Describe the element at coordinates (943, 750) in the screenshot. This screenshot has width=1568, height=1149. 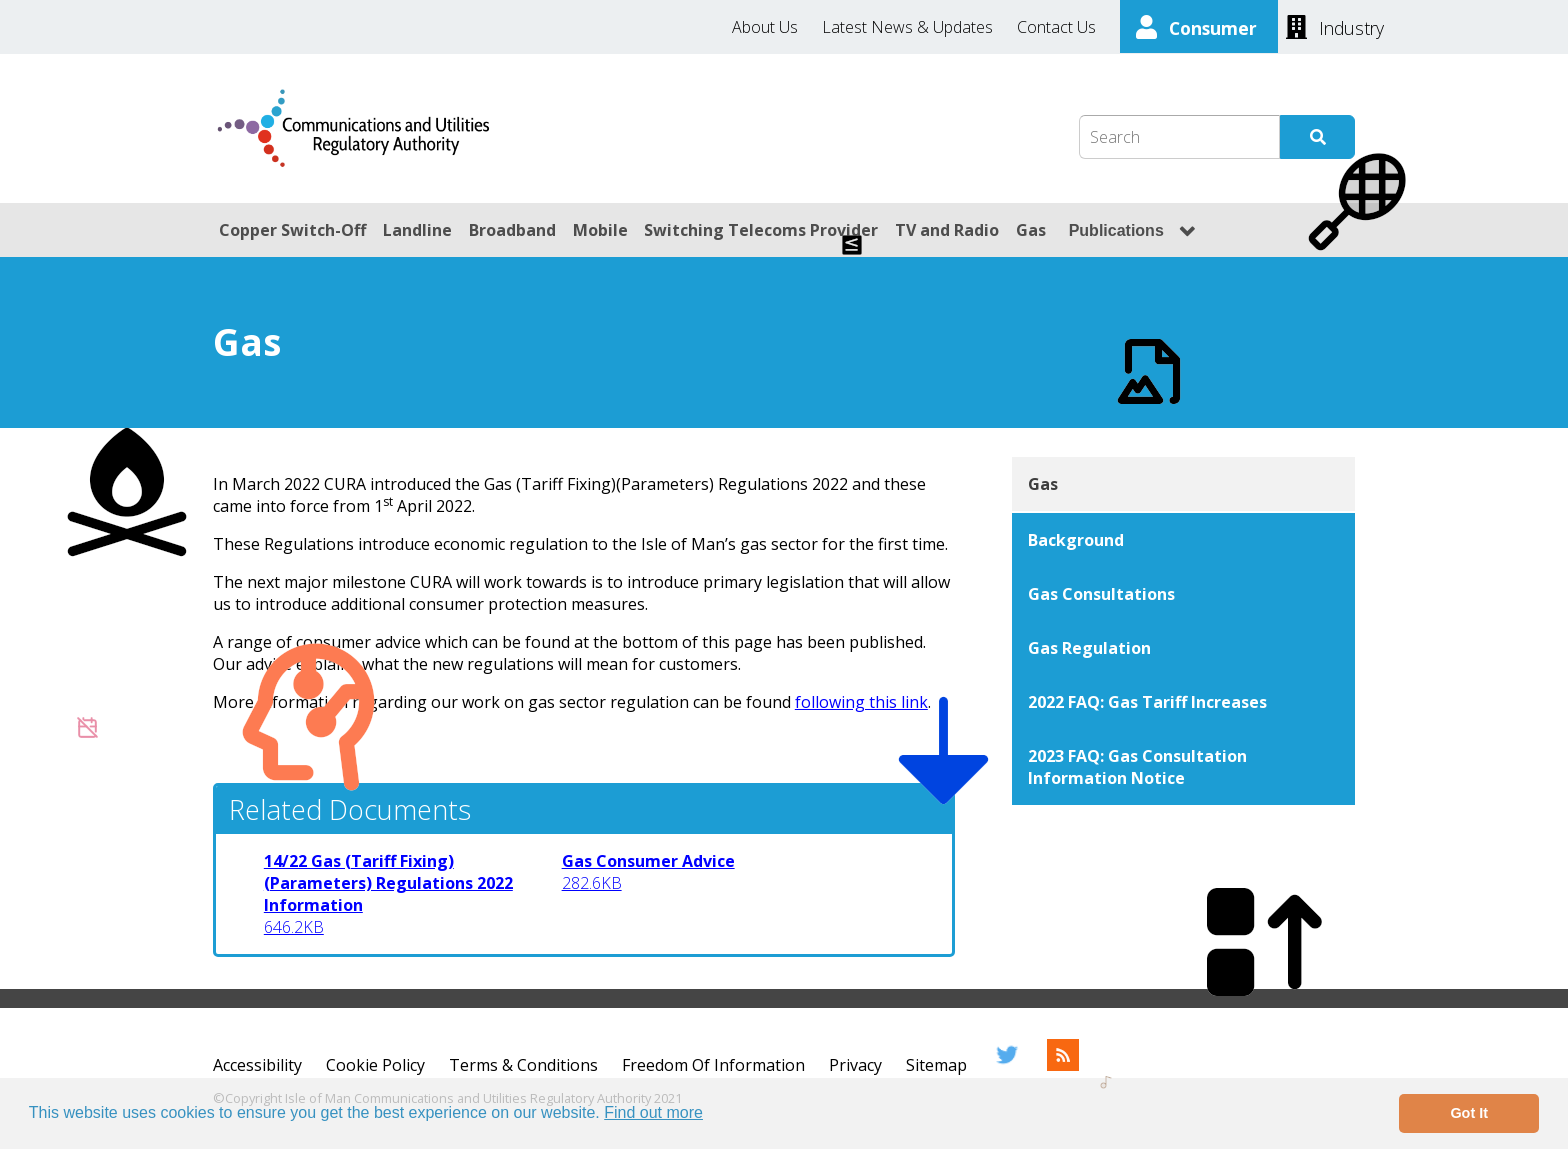
I see `download a file or content` at that location.